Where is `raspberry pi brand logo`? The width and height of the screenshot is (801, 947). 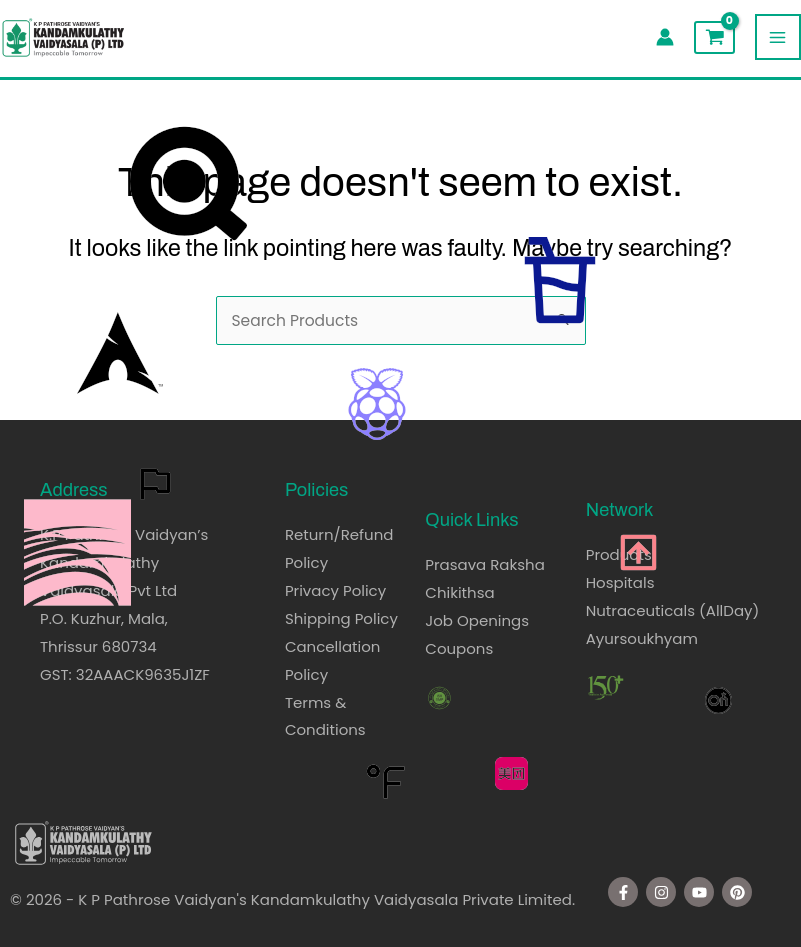 raspberry pi brand logo is located at coordinates (377, 404).